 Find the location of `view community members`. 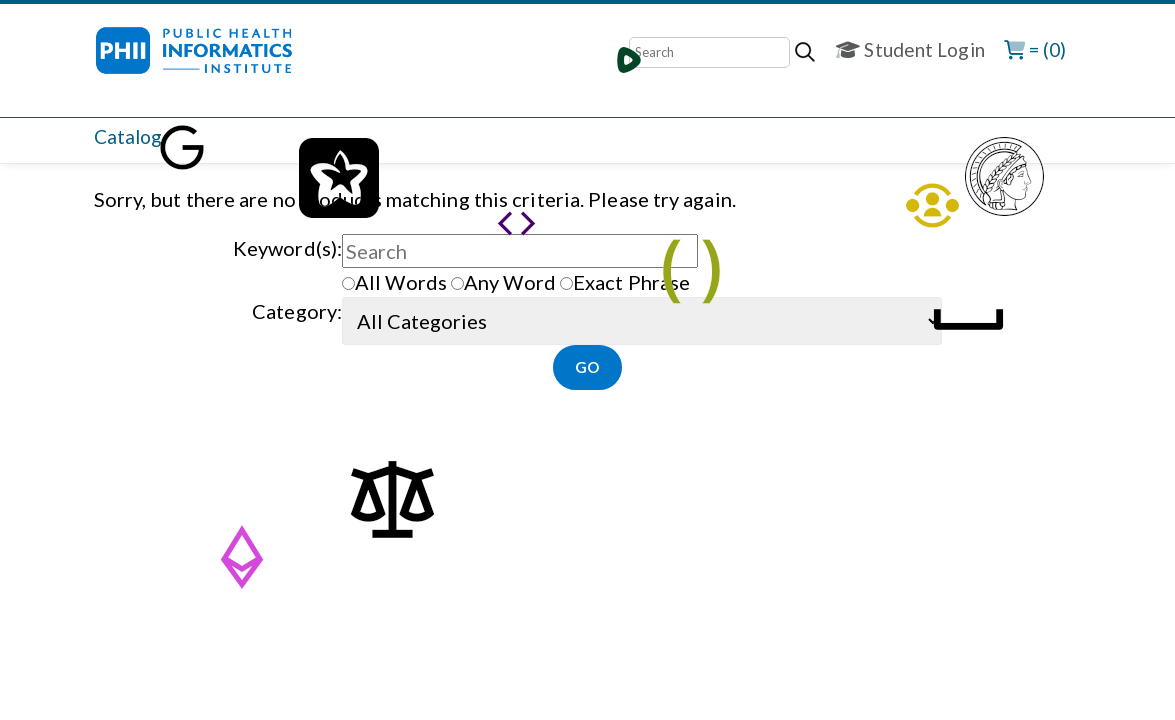

view community members is located at coordinates (932, 205).